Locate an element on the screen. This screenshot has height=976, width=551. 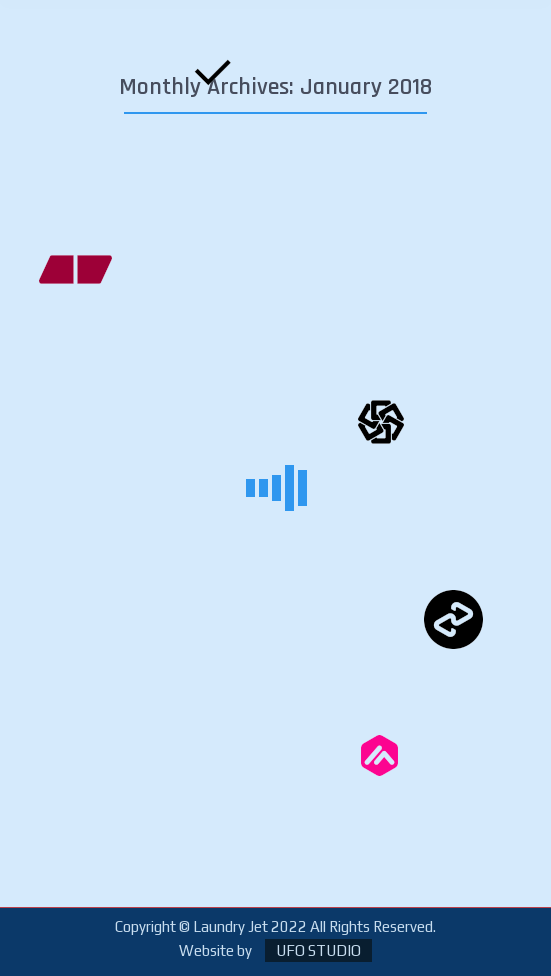
eraser app logo is located at coordinates (75, 269).